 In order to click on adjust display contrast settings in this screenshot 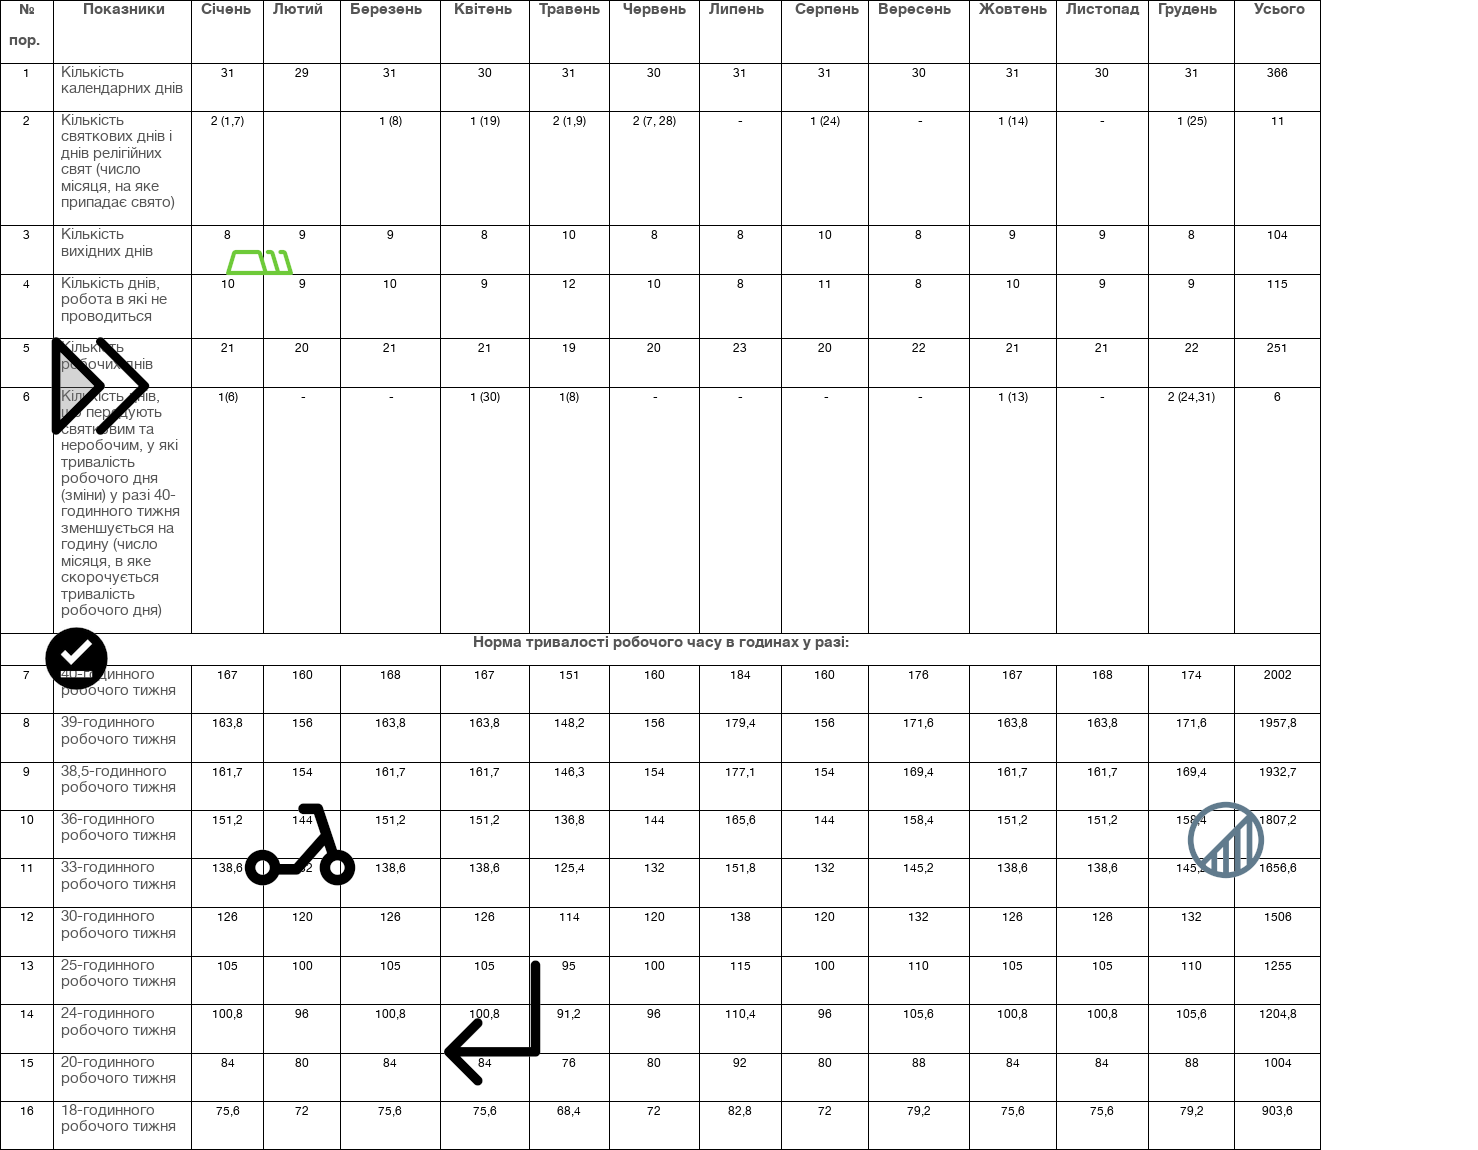, I will do `click(1226, 840)`.